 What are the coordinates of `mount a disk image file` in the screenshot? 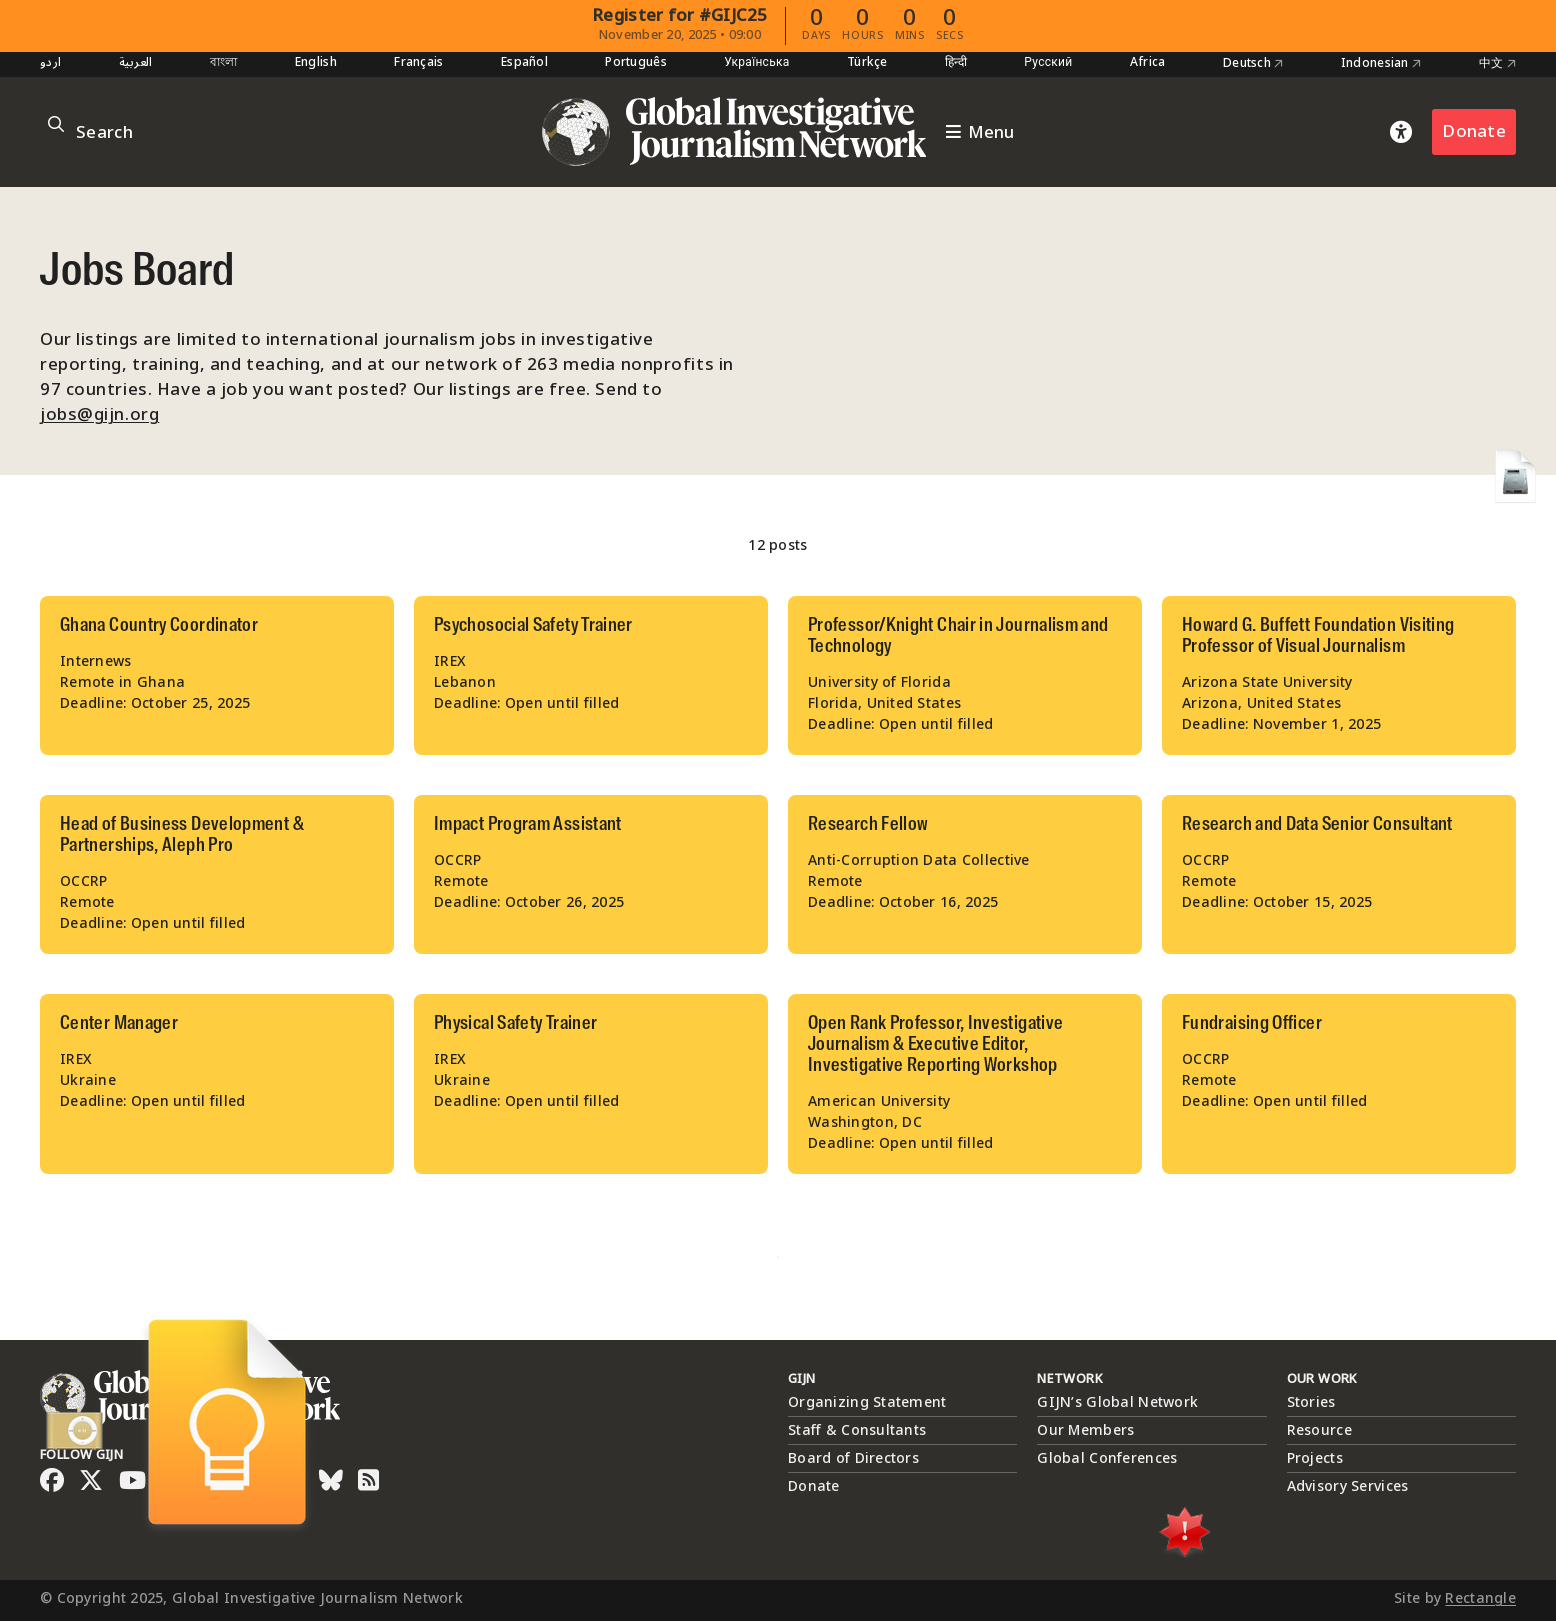 It's located at (1515, 477).